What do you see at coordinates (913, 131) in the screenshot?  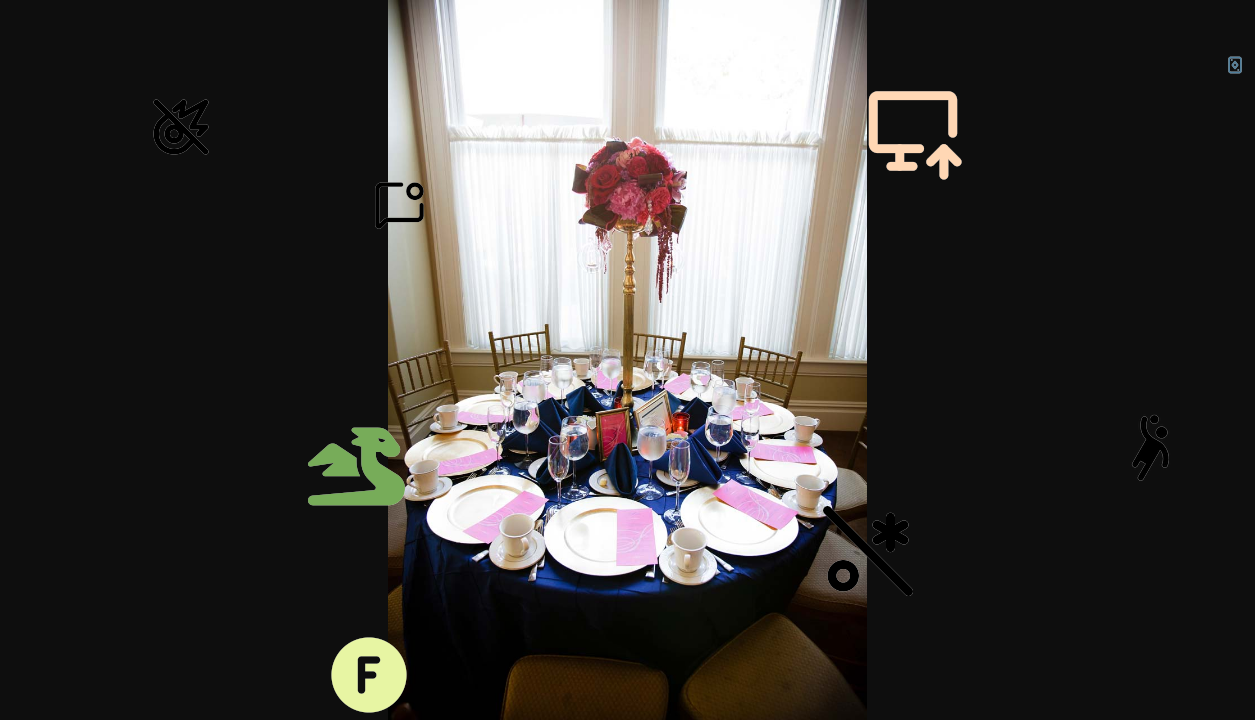 I see `upload content to desktop` at bounding box center [913, 131].